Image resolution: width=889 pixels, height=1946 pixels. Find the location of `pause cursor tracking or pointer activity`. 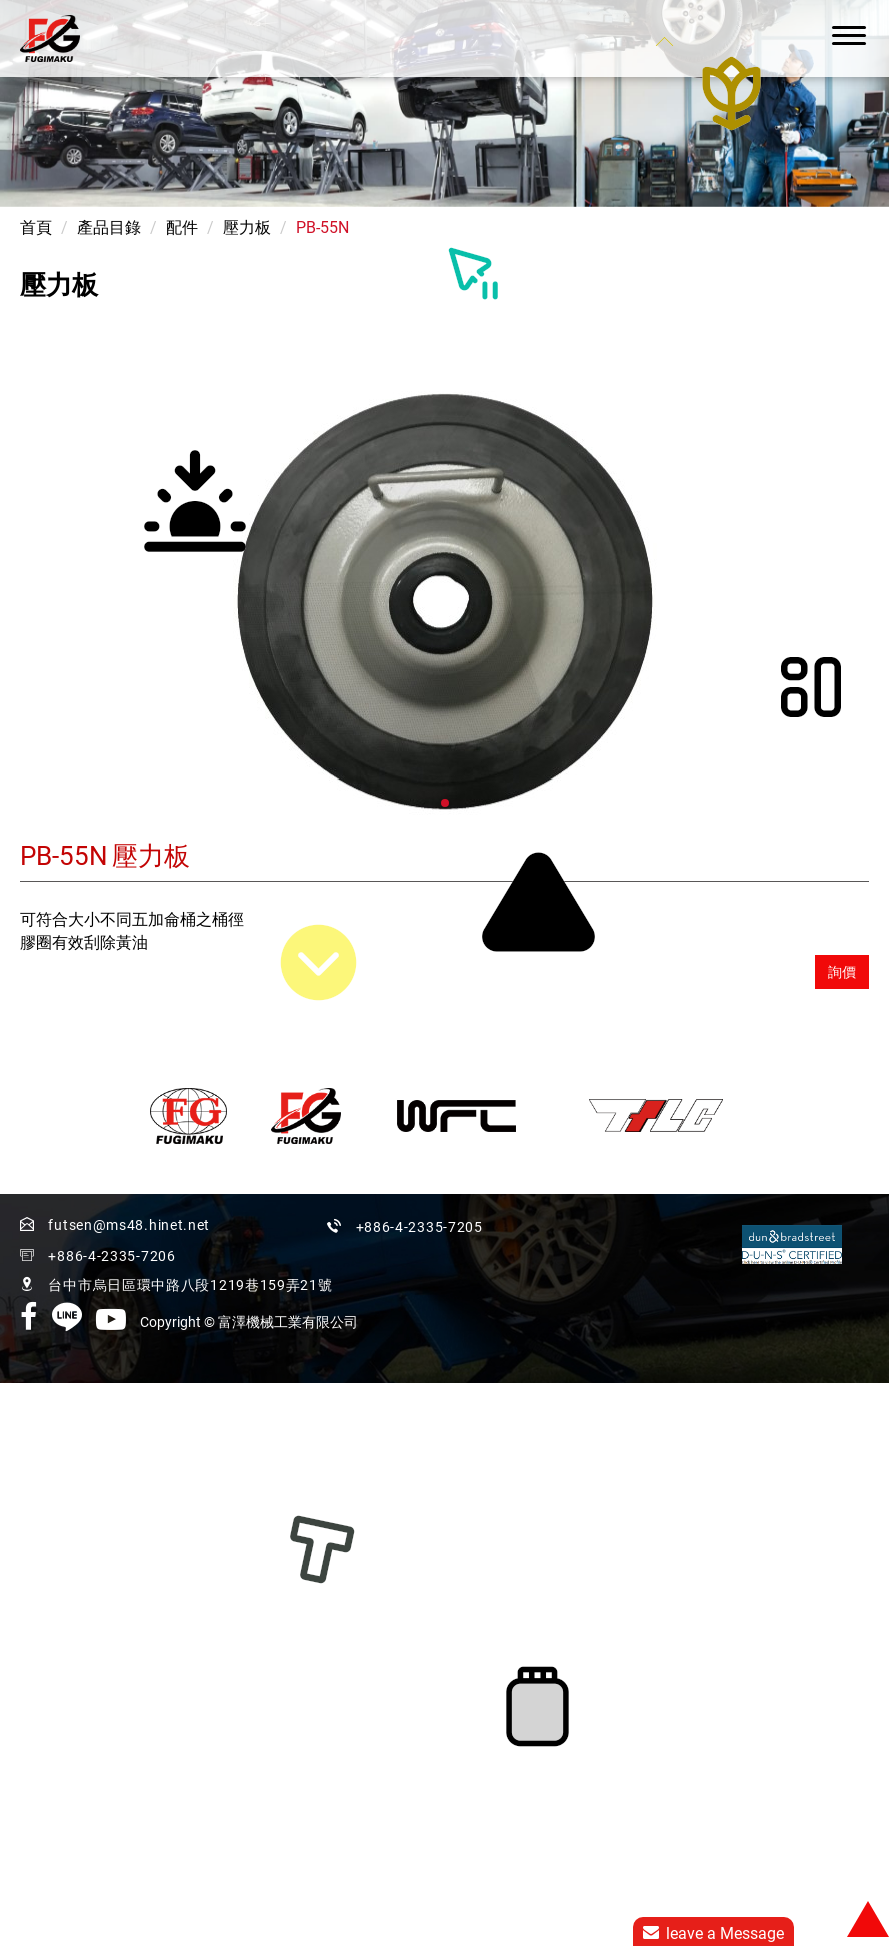

pause cursor tracking or pointer activity is located at coordinates (472, 271).